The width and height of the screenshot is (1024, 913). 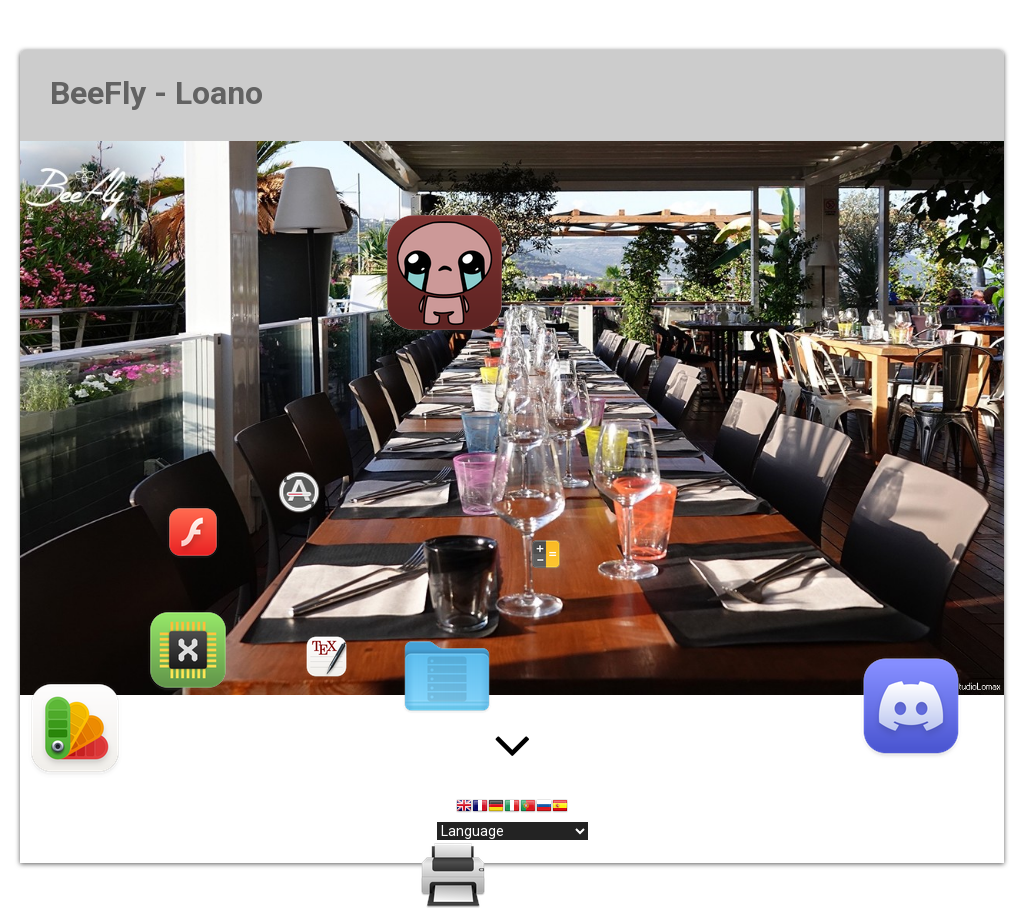 I want to click on open texstudio latex editor, so click(x=326, y=656).